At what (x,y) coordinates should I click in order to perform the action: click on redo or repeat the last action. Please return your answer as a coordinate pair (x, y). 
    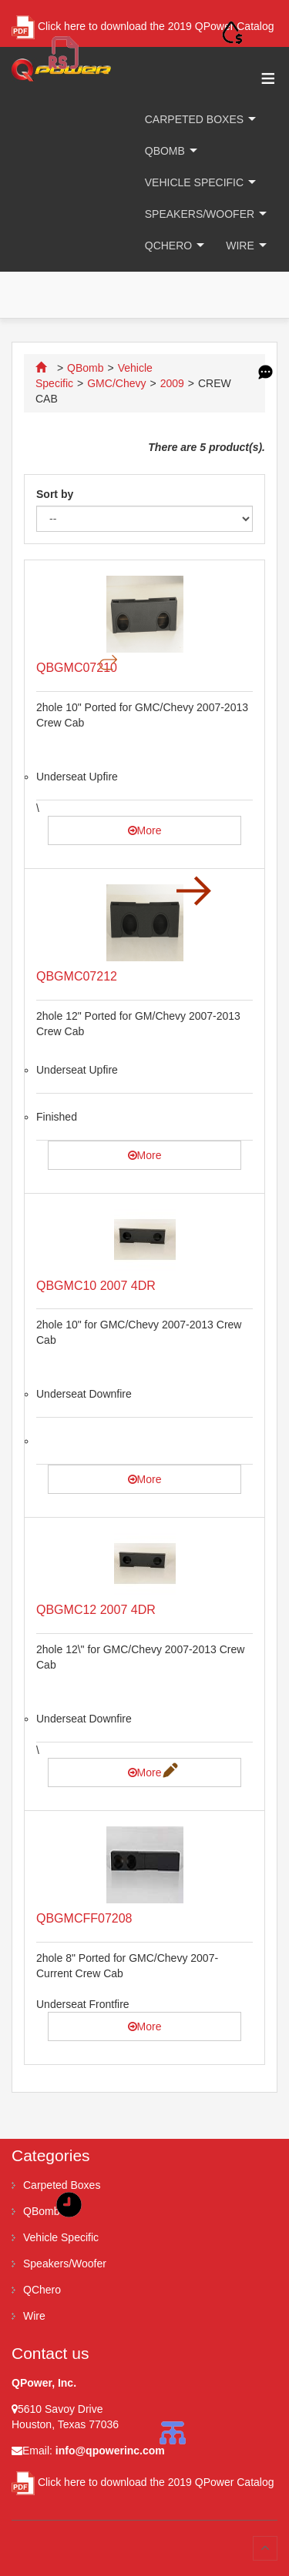
    Looking at the image, I should click on (108, 663).